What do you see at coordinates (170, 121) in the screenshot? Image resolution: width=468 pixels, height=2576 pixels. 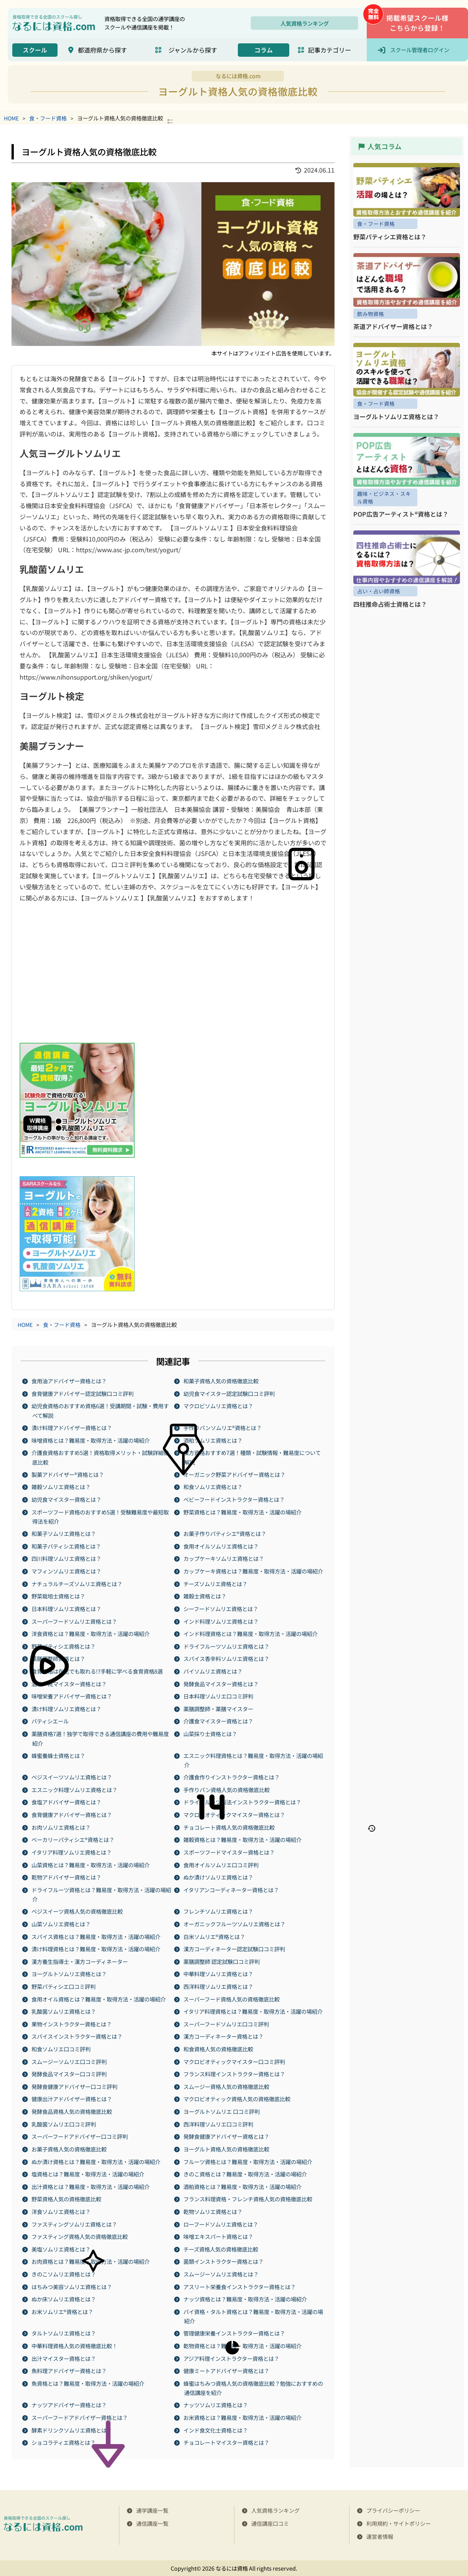 I see `move items to the left` at bounding box center [170, 121].